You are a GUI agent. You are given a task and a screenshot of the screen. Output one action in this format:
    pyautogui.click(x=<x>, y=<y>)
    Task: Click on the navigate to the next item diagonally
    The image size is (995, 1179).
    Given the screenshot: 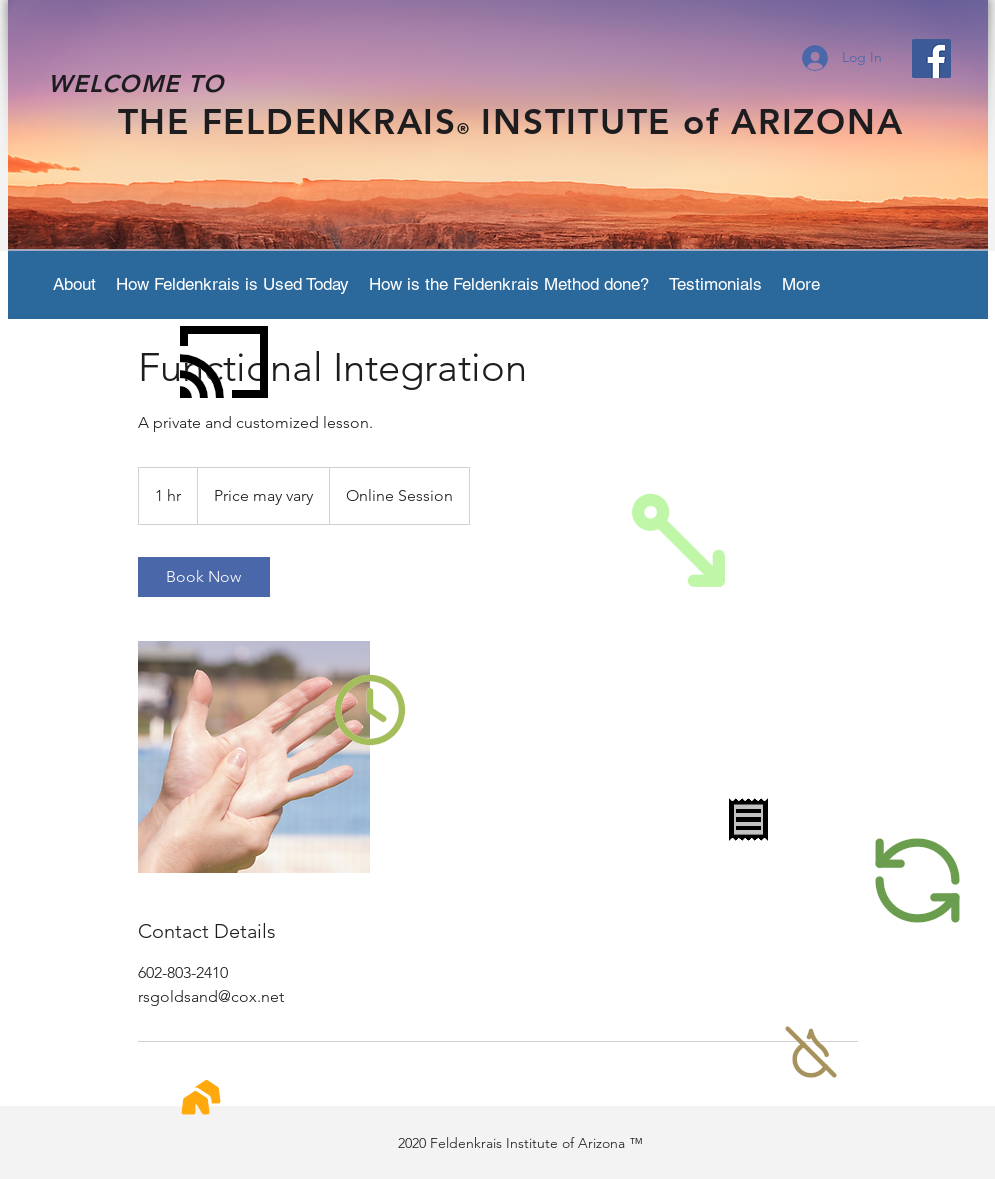 What is the action you would take?
    pyautogui.click(x=681, y=543)
    